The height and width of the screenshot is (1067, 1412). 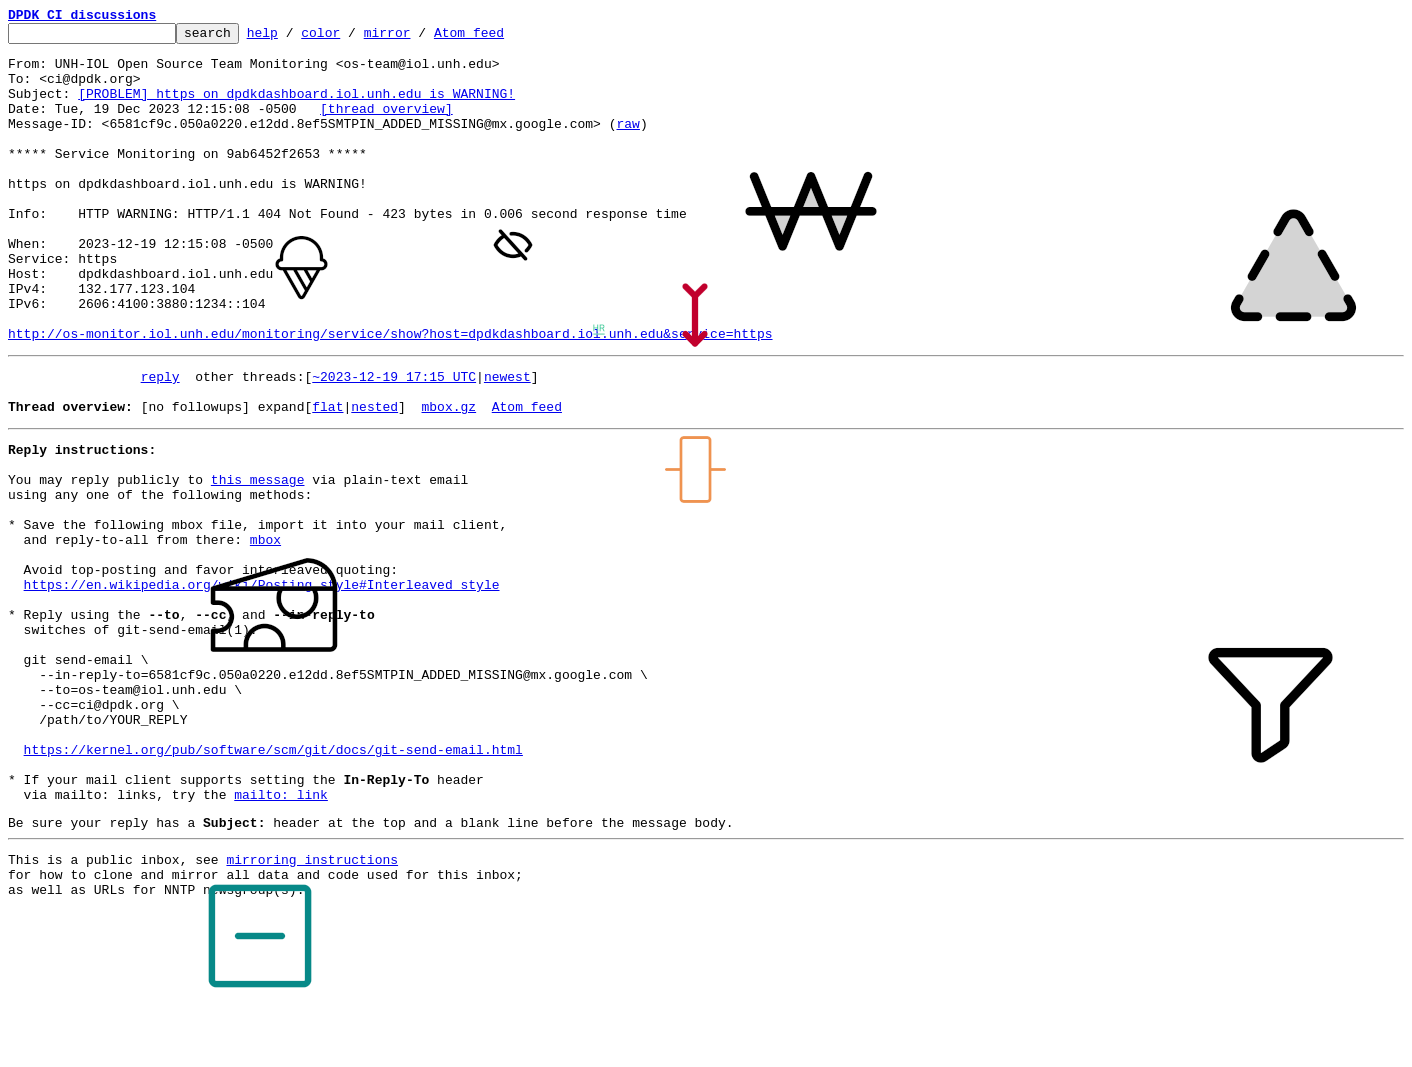 I want to click on scroll down to view more content, so click(x=695, y=315).